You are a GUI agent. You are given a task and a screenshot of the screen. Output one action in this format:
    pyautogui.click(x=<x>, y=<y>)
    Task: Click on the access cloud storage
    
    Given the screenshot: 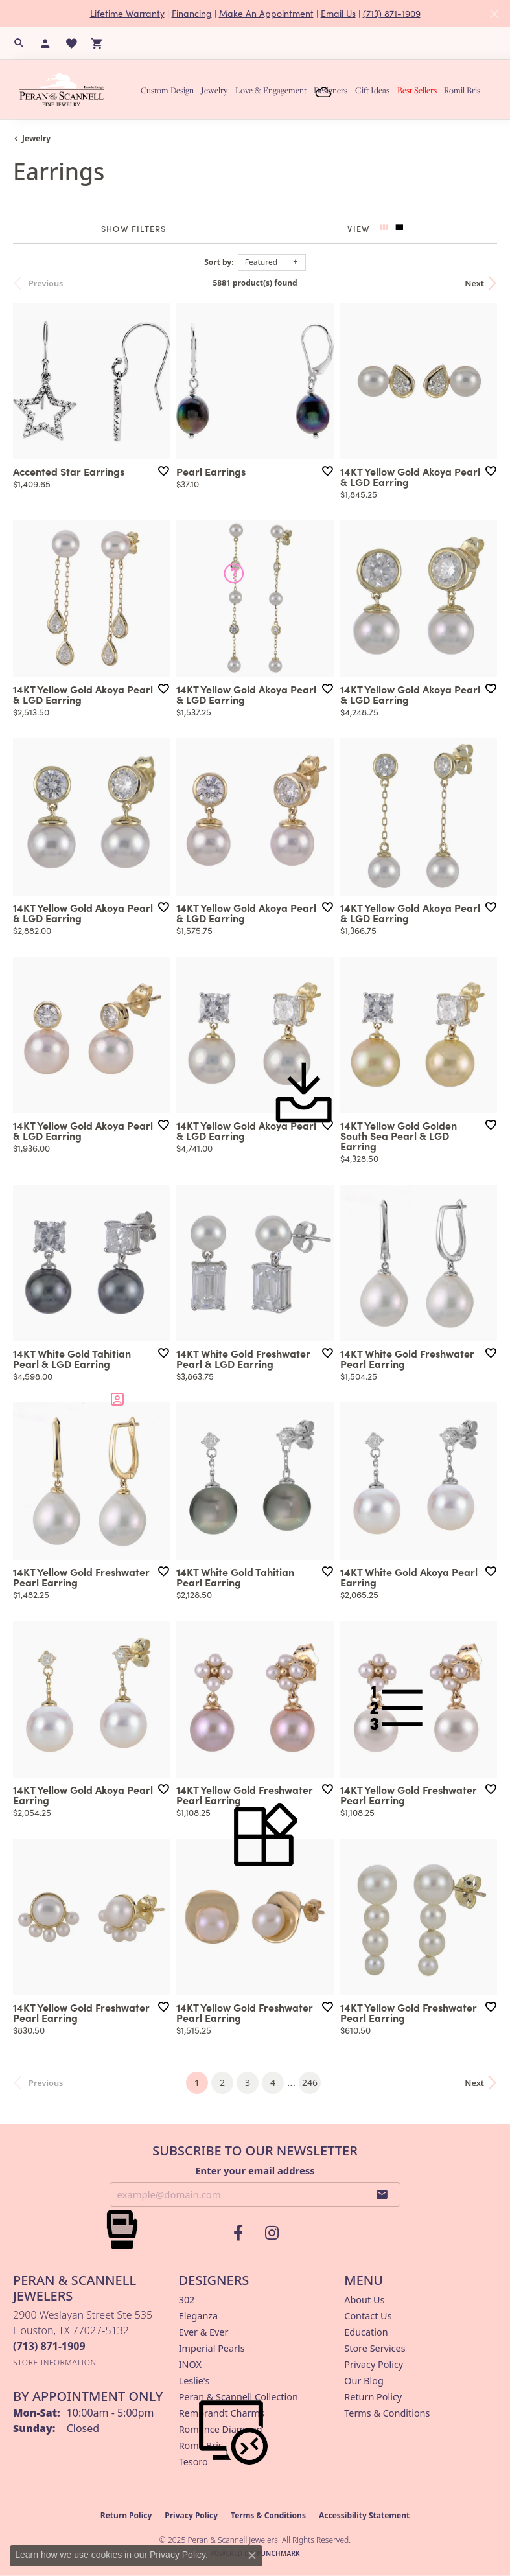 What is the action you would take?
    pyautogui.click(x=323, y=93)
    